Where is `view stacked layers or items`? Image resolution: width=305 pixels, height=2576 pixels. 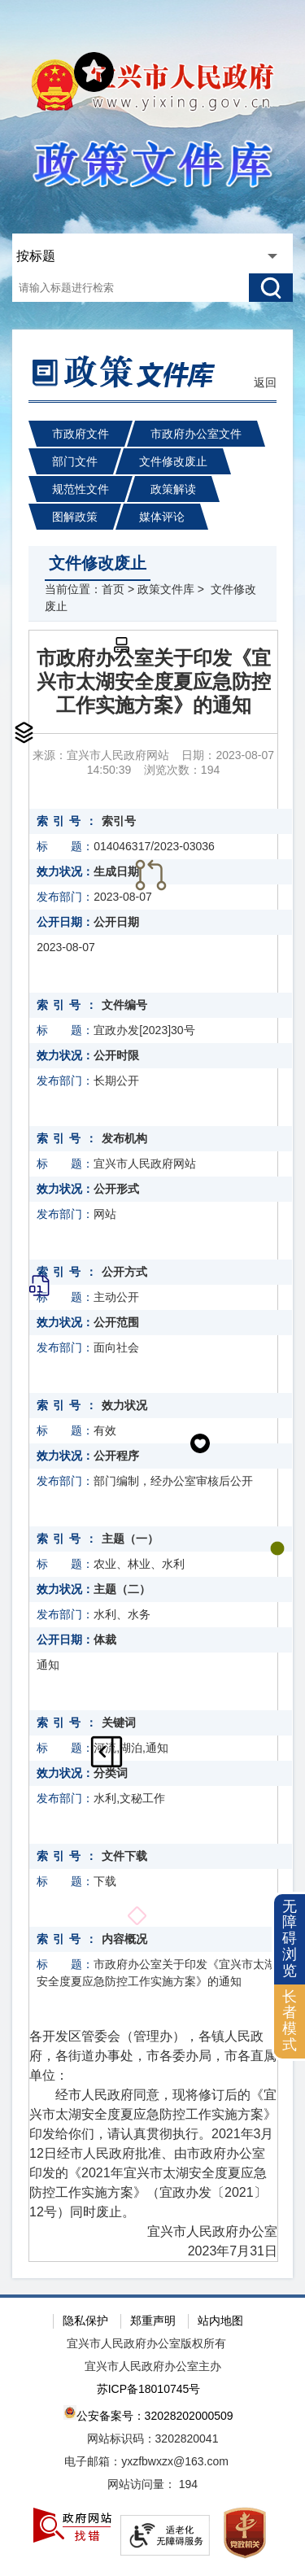 view stacked layers or items is located at coordinates (24, 732).